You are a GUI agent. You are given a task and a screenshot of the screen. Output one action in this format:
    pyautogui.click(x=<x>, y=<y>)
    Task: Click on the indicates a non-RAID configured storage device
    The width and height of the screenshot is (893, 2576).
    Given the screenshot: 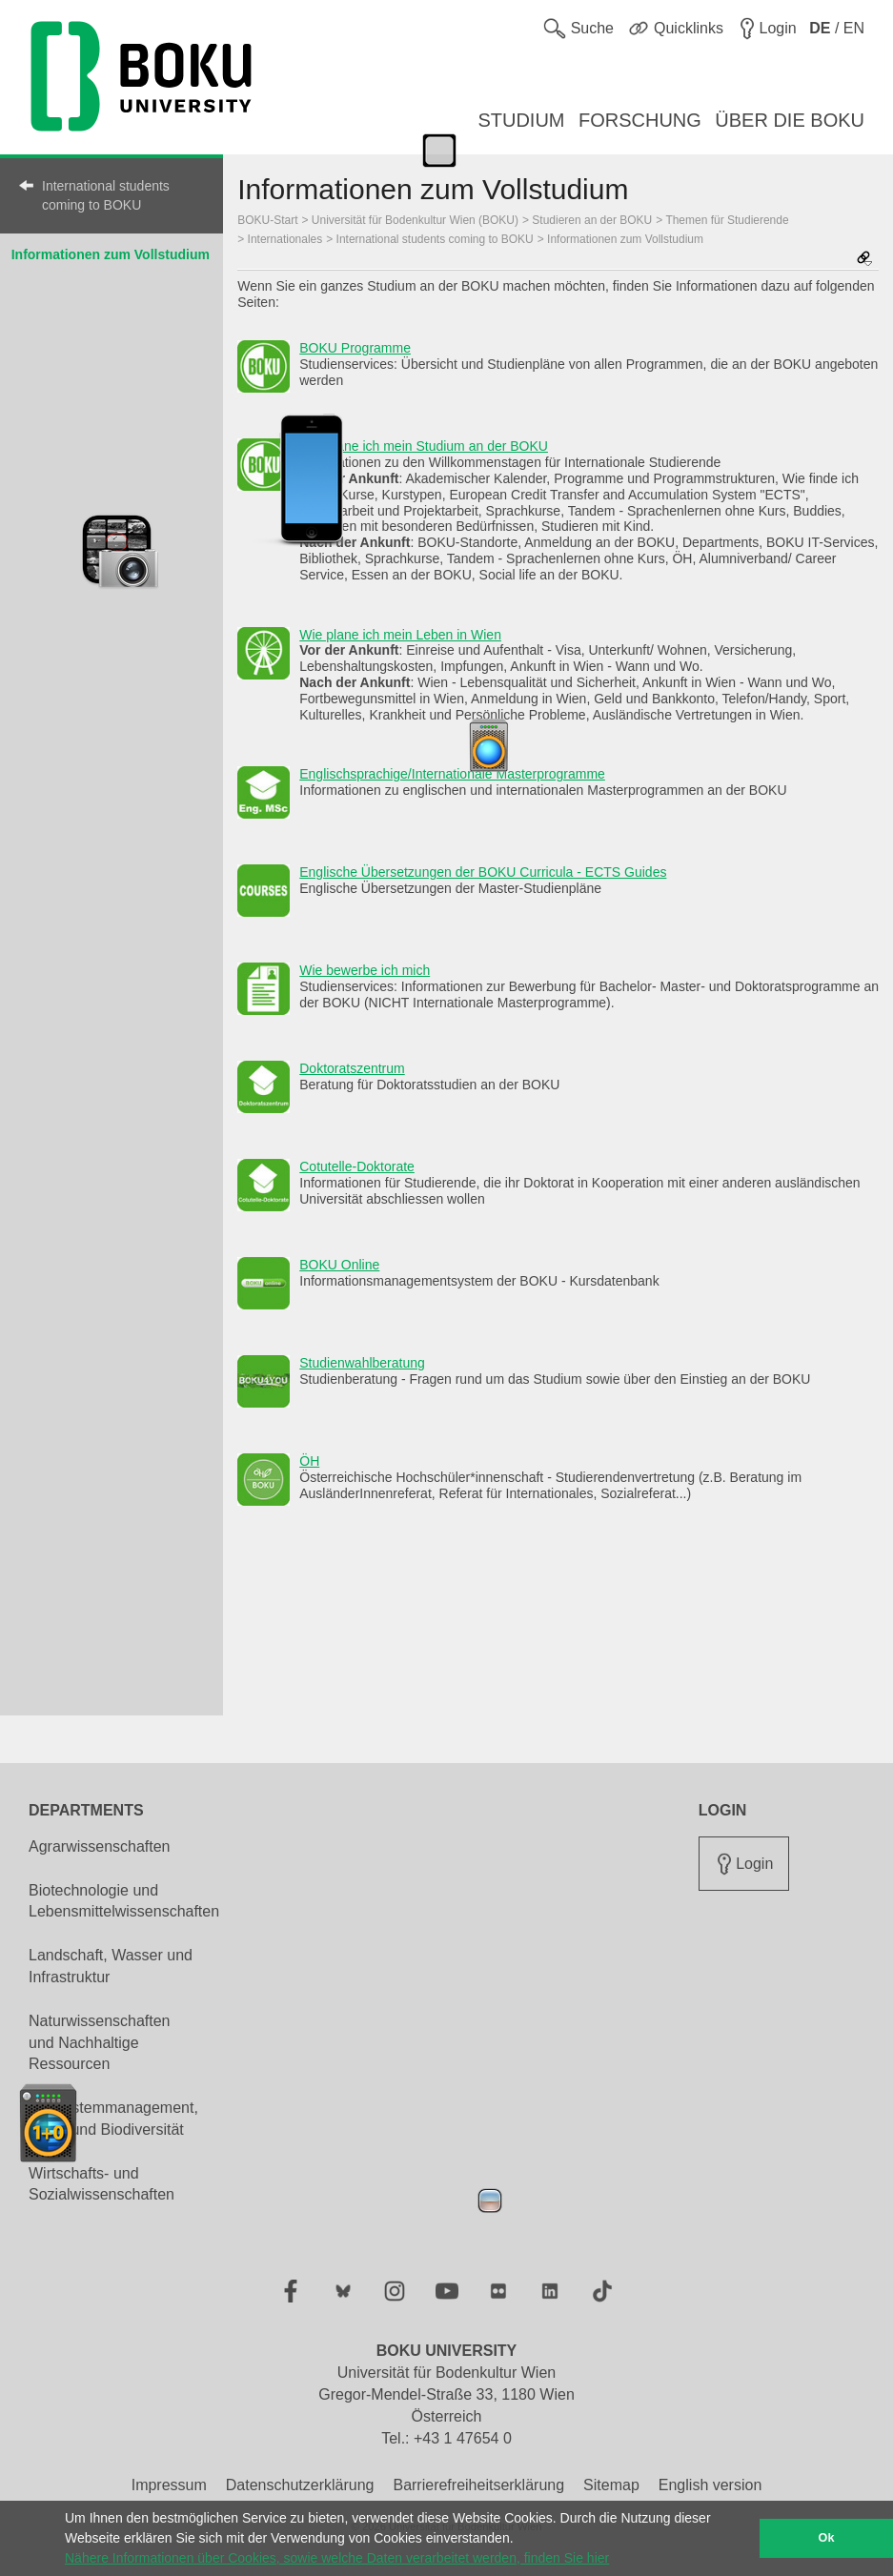 What is the action you would take?
    pyautogui.click(x=489, y=745)
    